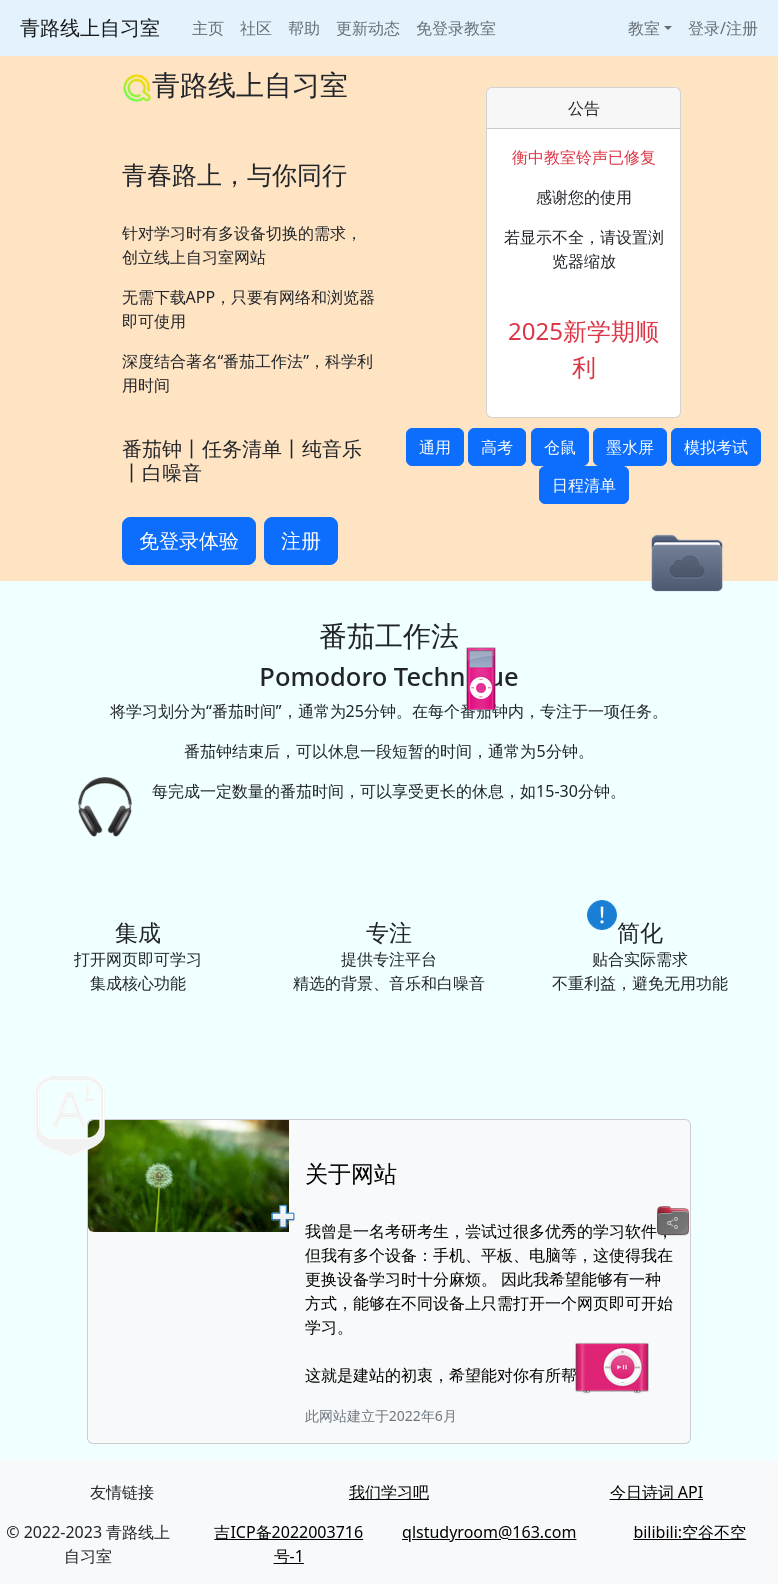 The width and height of the screenshot is (778, 1584). I want to click on iPod nano device in pink, so click(481, 679).